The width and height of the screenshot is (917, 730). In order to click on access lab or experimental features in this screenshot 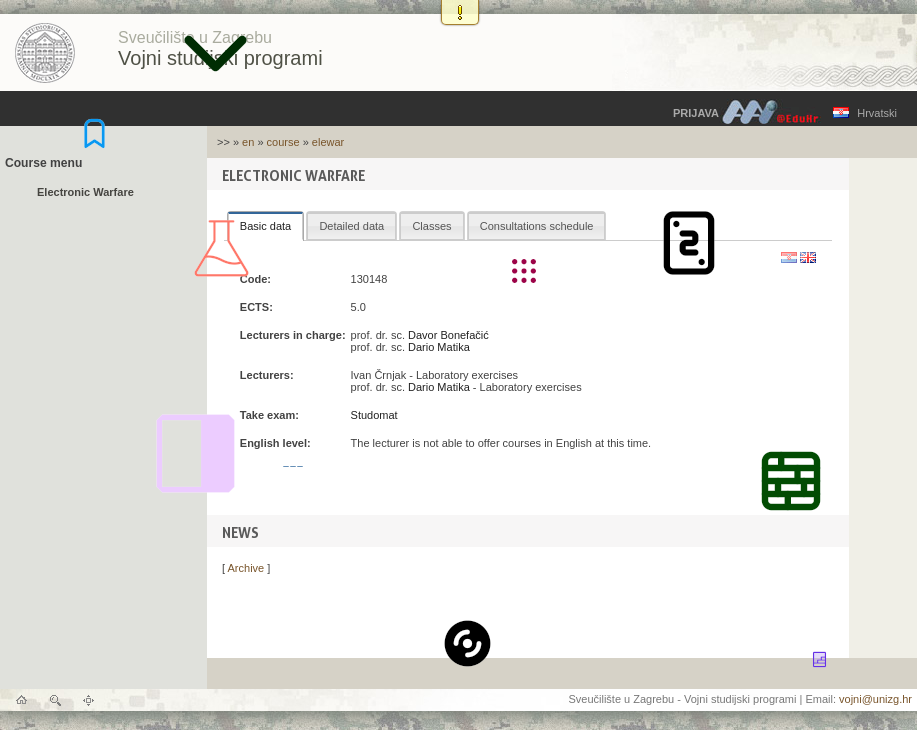, I will do `click(221, 249)`.